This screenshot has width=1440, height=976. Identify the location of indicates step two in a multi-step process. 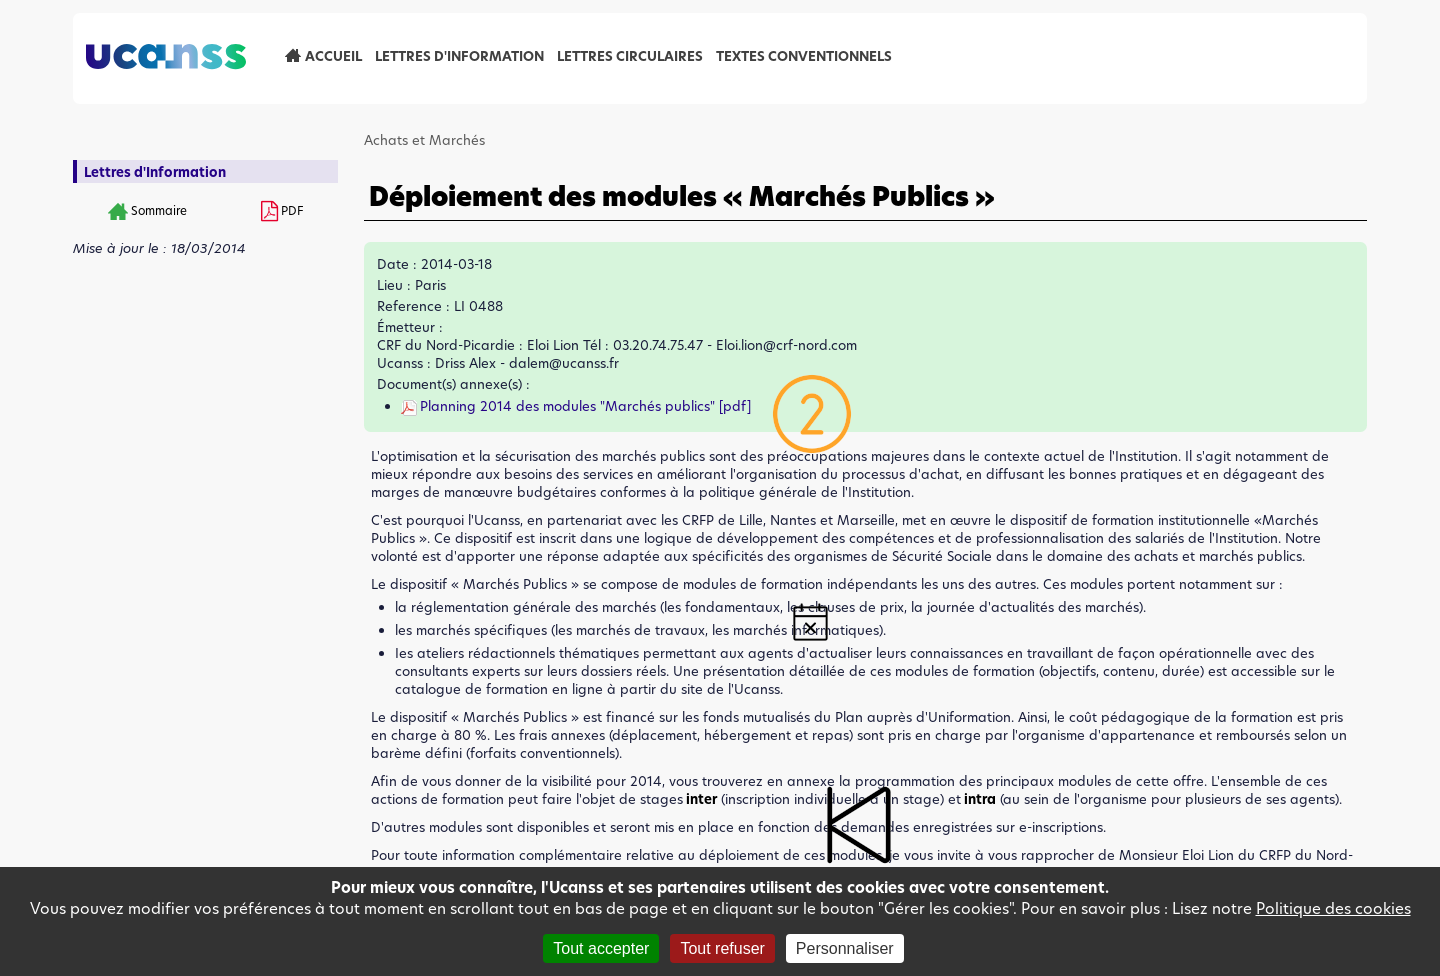
(812, 414).